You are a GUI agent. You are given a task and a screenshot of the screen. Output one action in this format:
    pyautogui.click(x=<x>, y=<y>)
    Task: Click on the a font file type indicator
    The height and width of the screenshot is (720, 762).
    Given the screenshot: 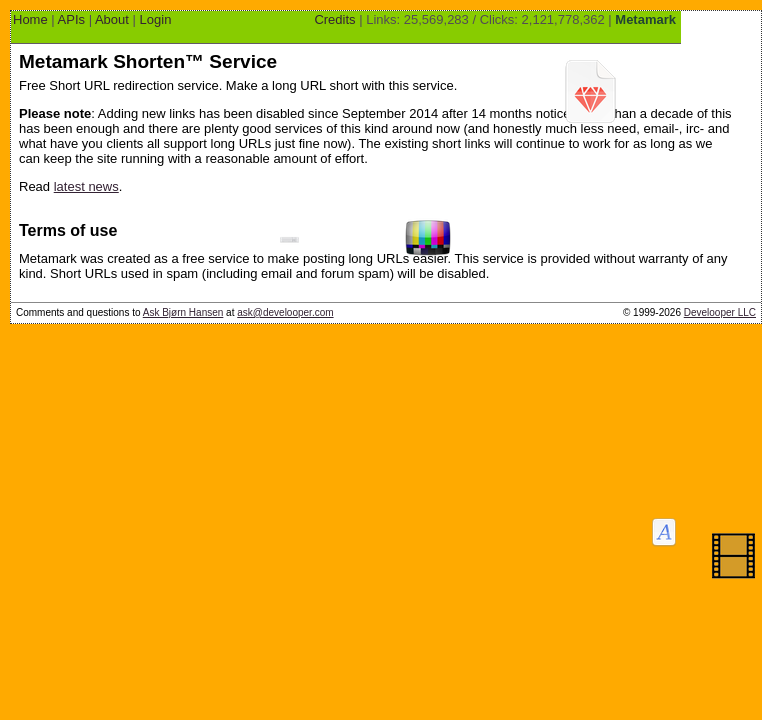 What is the action you would take?
    pyautogui.click(x=664, y=532)
    